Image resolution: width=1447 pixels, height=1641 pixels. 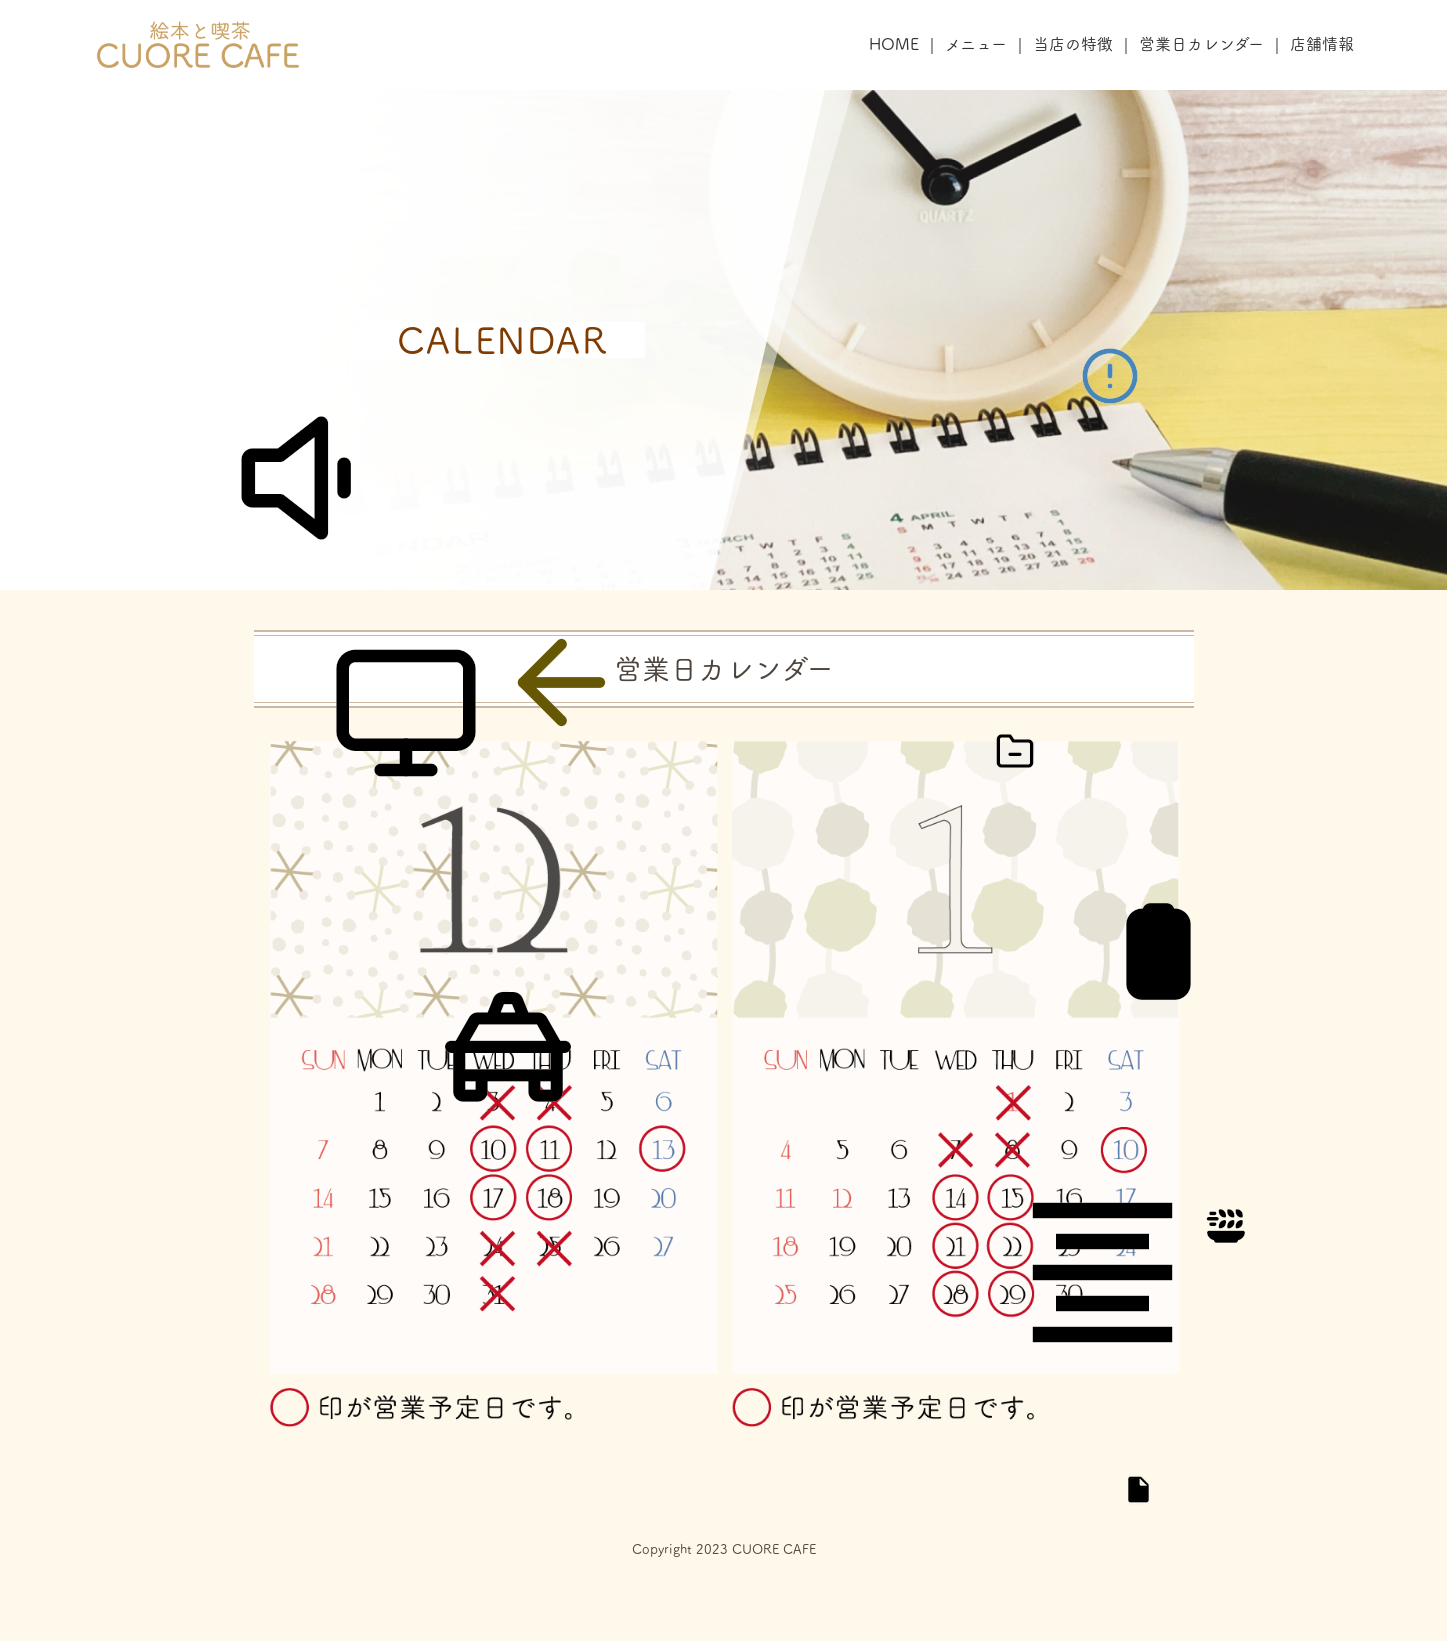 I want to click on access a file or document, so click(x=1138, y=1489).